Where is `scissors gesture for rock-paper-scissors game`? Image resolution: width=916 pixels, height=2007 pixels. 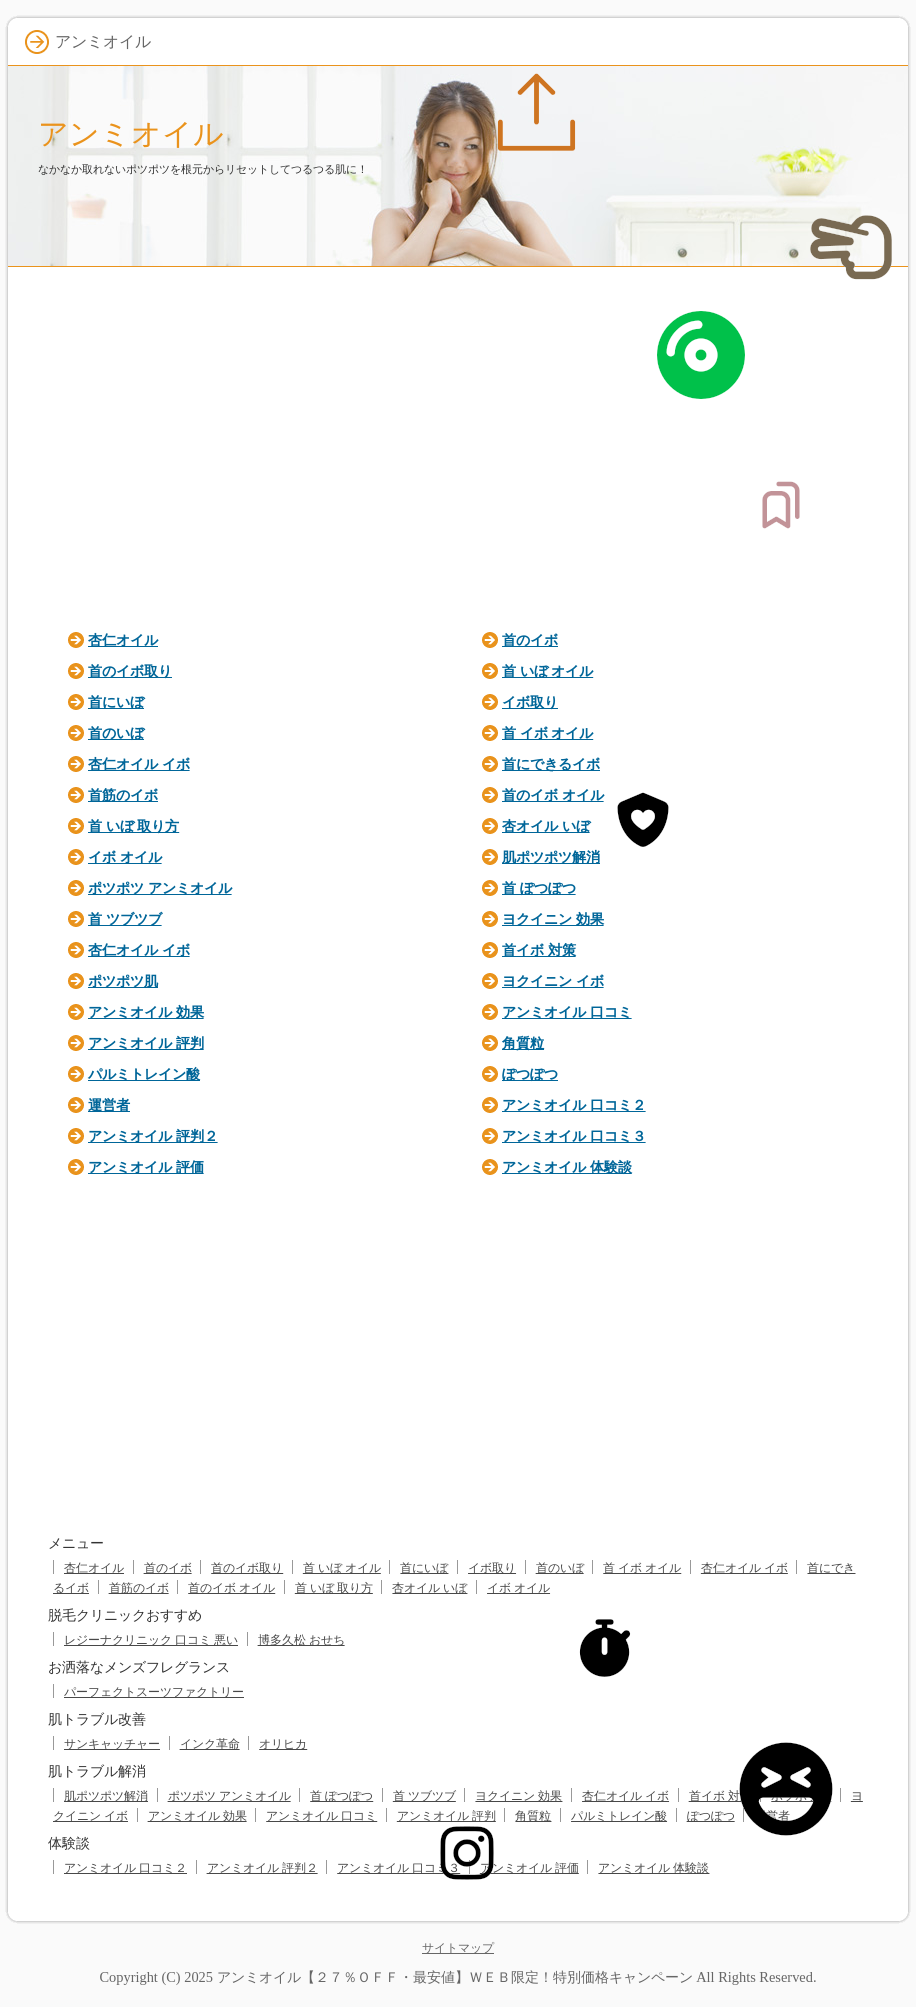
scissors gesture for rock-paper-scissors game is located at coordinates (851, 246).